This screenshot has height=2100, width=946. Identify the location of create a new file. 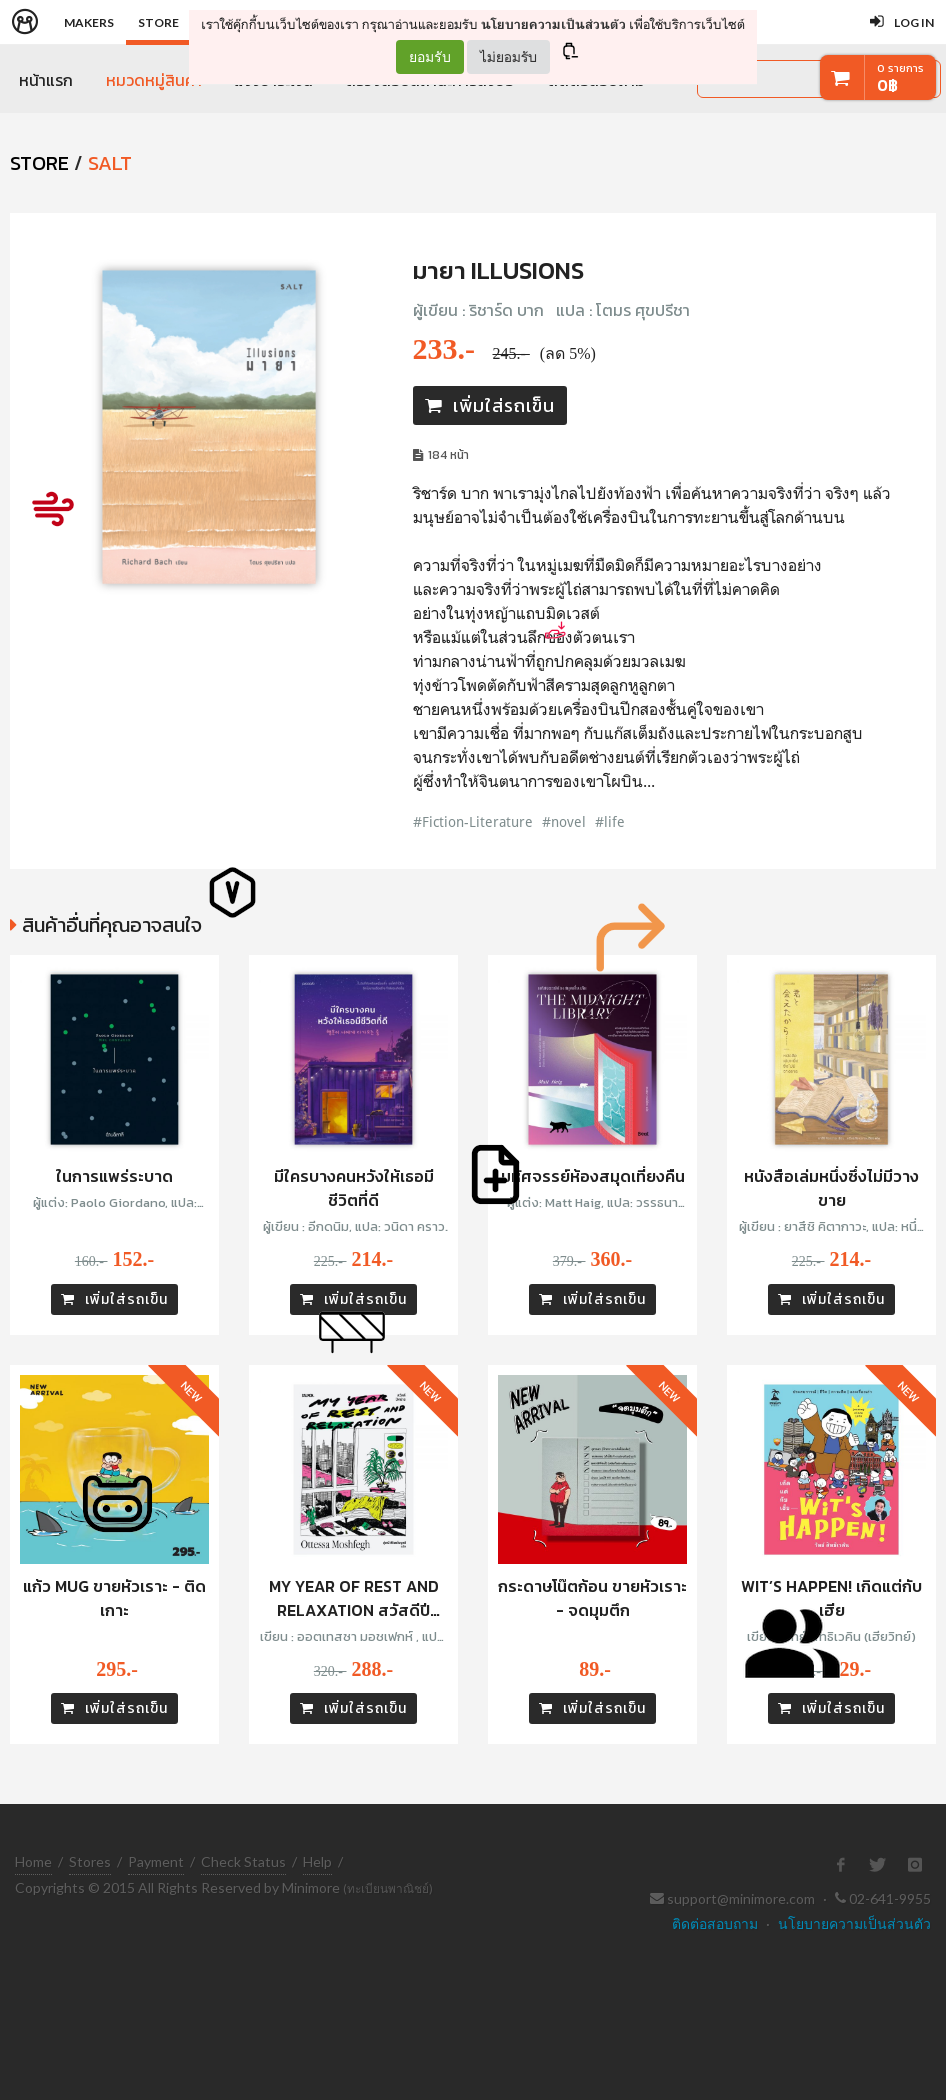
(495, 1174).